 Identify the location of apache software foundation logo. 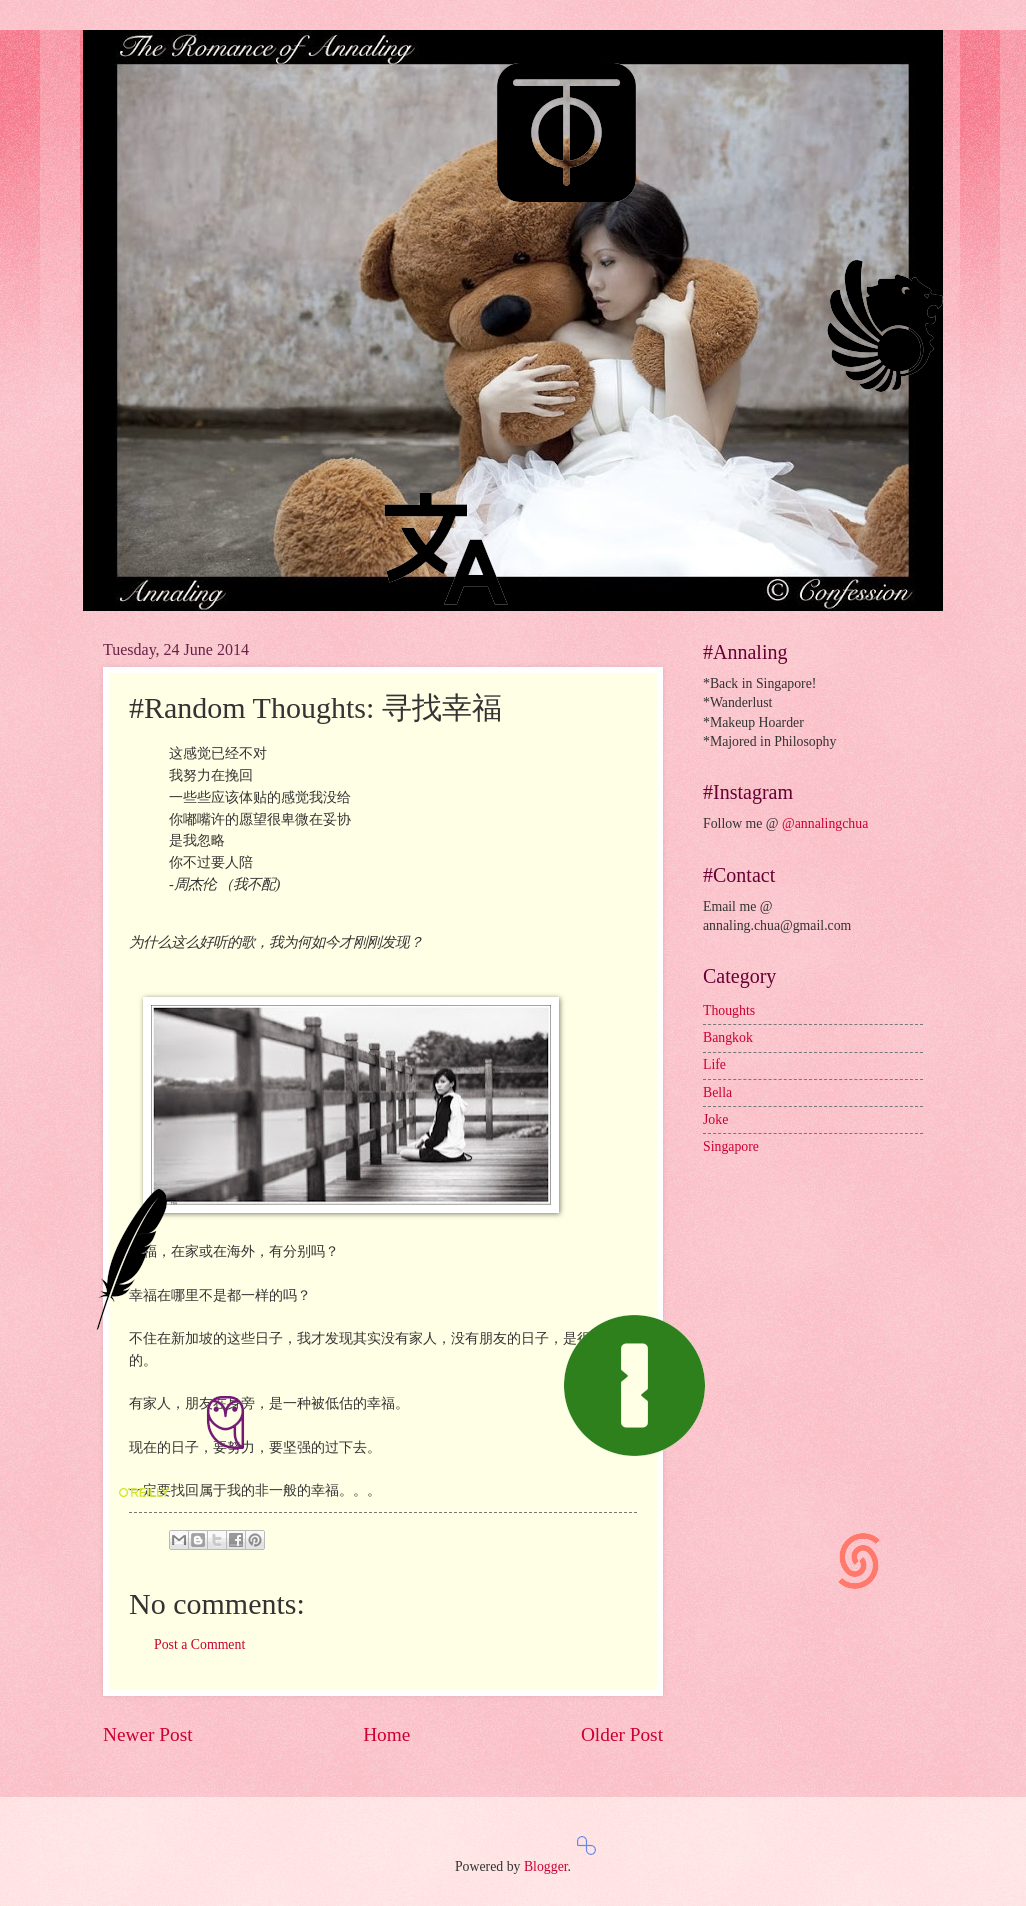
(136, 1259).